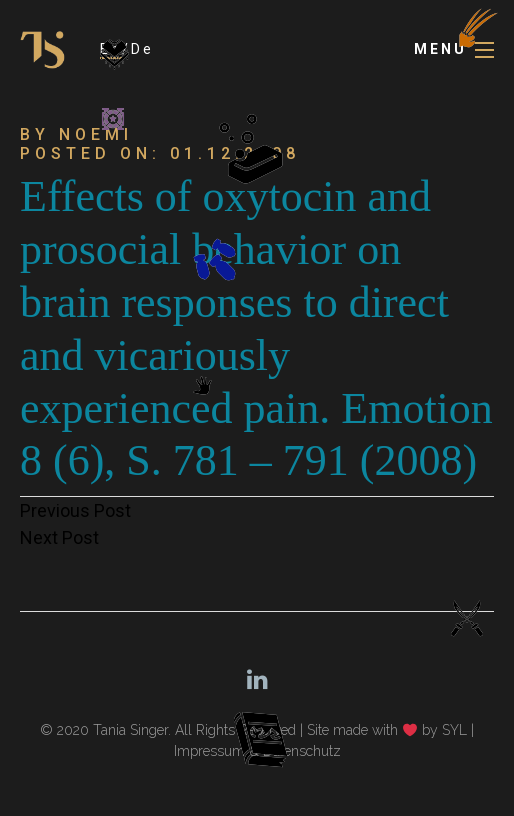  What do you see at coordinates (113, 119) in the screenshot?
I see `imperial faction or empire team selector` at bounding box center [113, 119].